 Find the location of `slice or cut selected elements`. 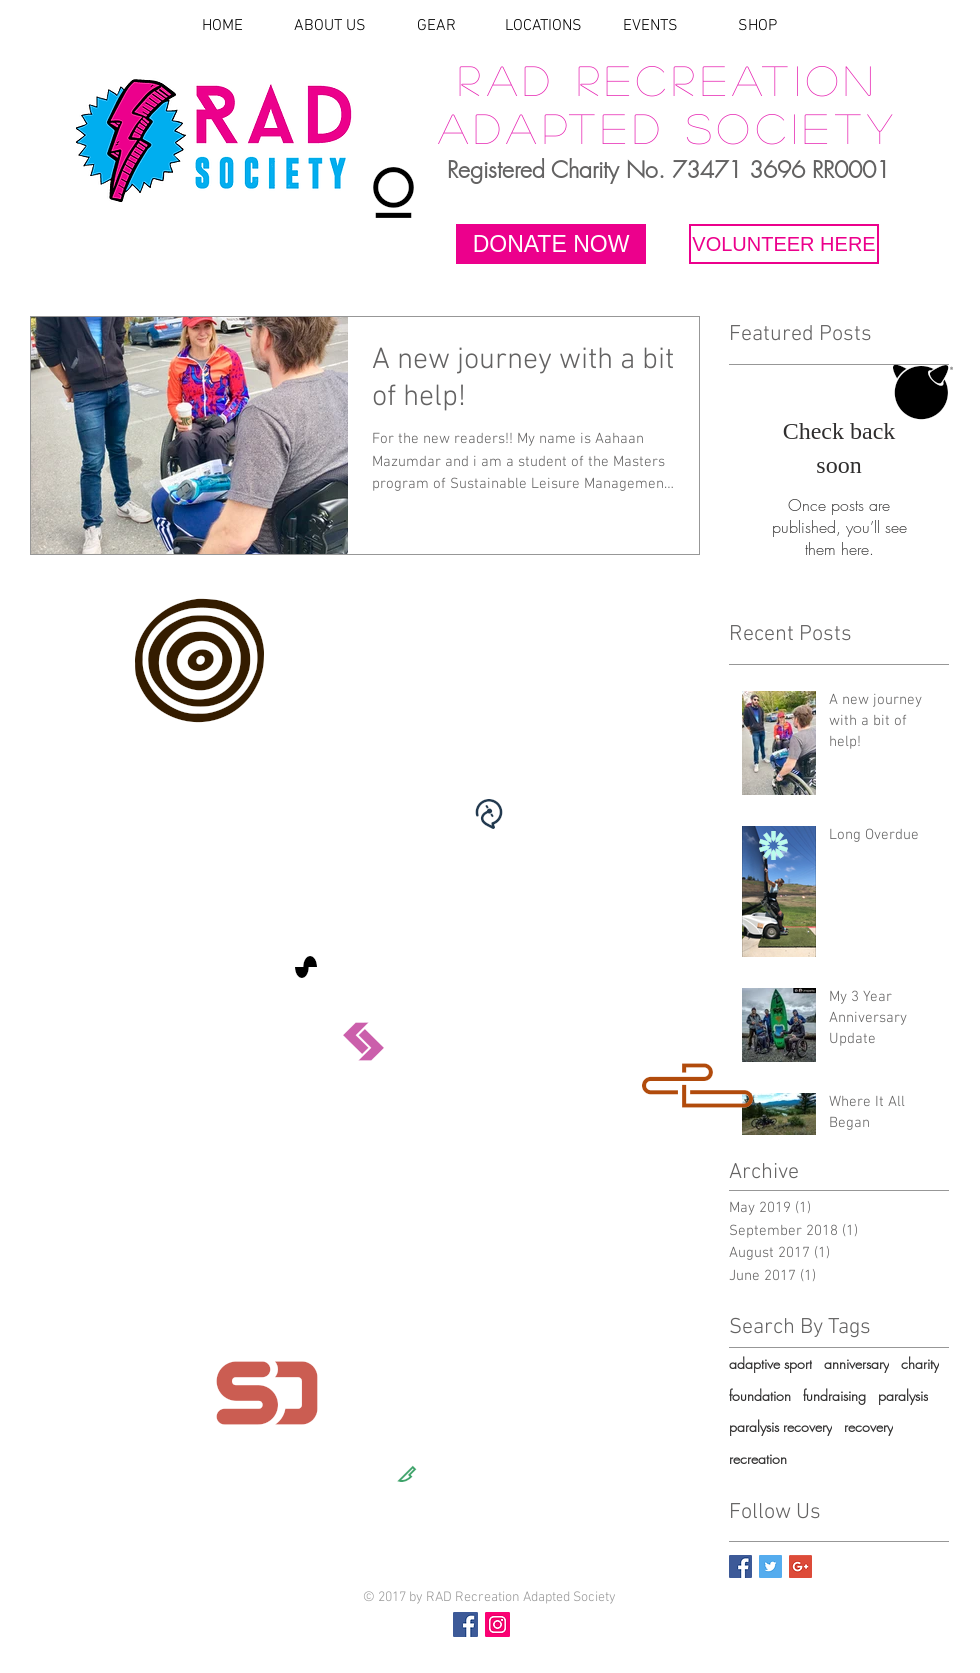

slice or cut selected elements is located at coordinates (407, 1474).